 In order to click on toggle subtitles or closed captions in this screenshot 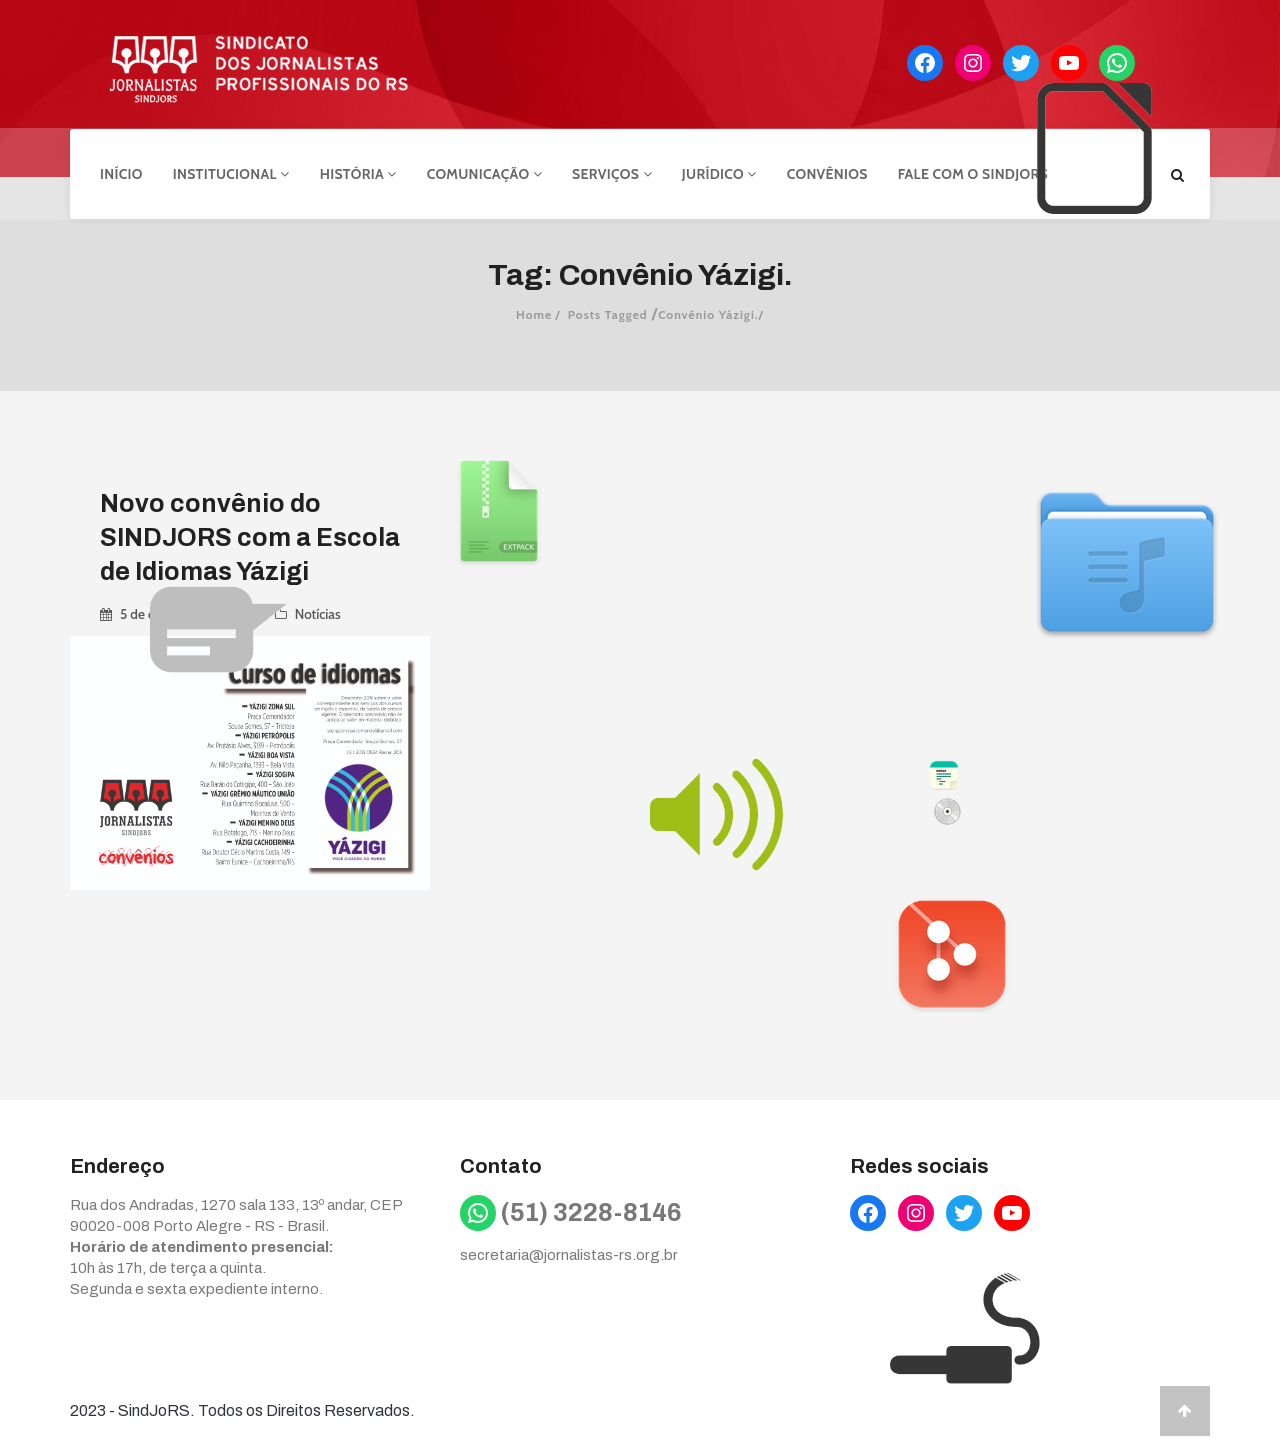, I will do `click(218, 629)`.